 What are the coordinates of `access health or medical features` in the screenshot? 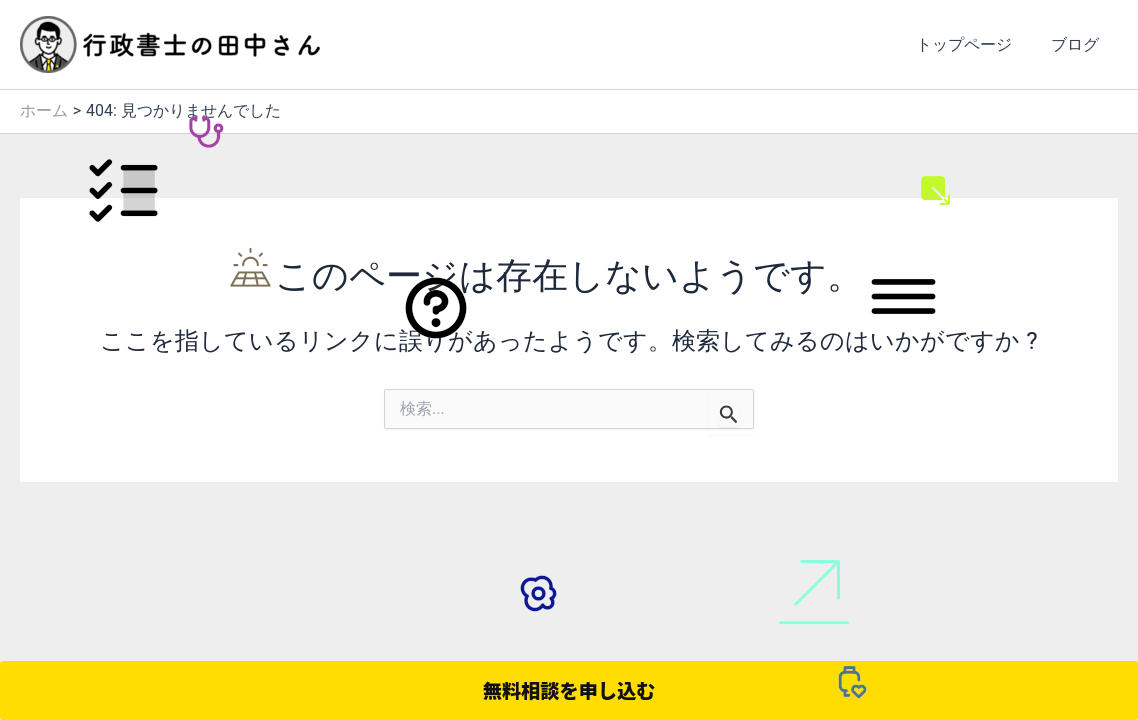 It's located at (205, 131).